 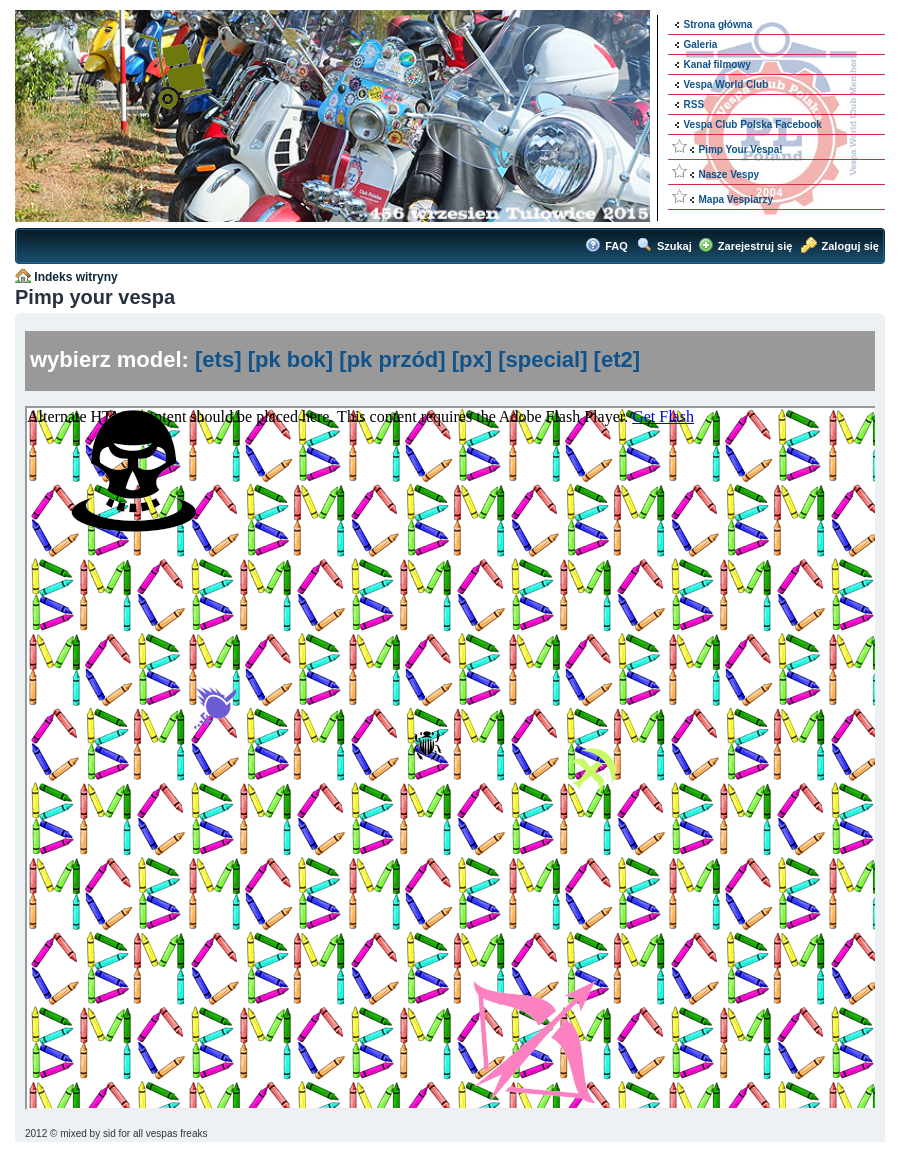 I want to click on perform a slashing attack, so click(x=215, y=708).